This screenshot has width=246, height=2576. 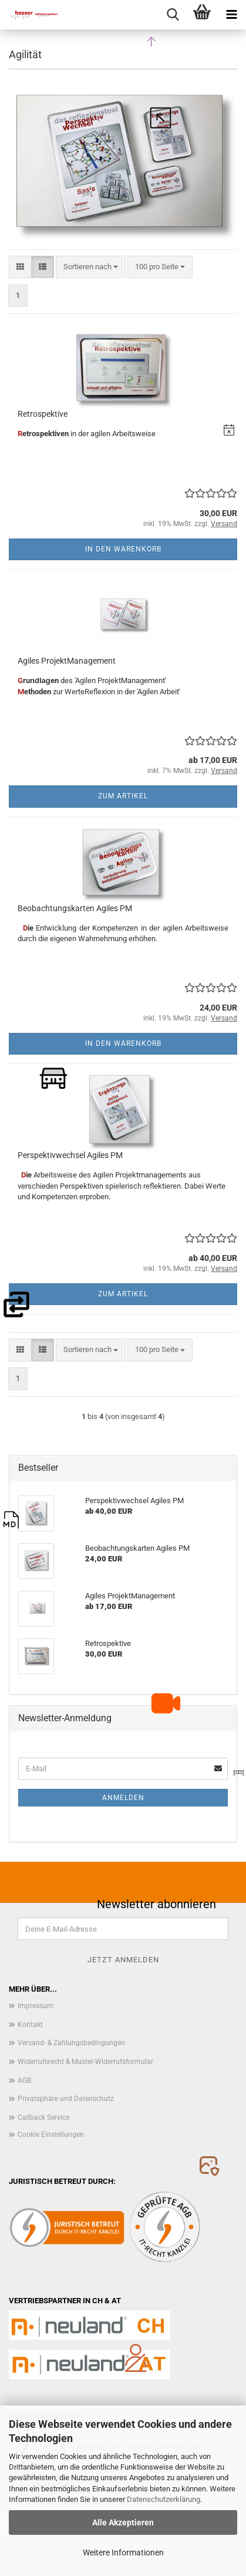 What do you see at coordinates (229, 430) in the screenshot?
I see `cancel or delete an event` at bounding box center [229, 430].